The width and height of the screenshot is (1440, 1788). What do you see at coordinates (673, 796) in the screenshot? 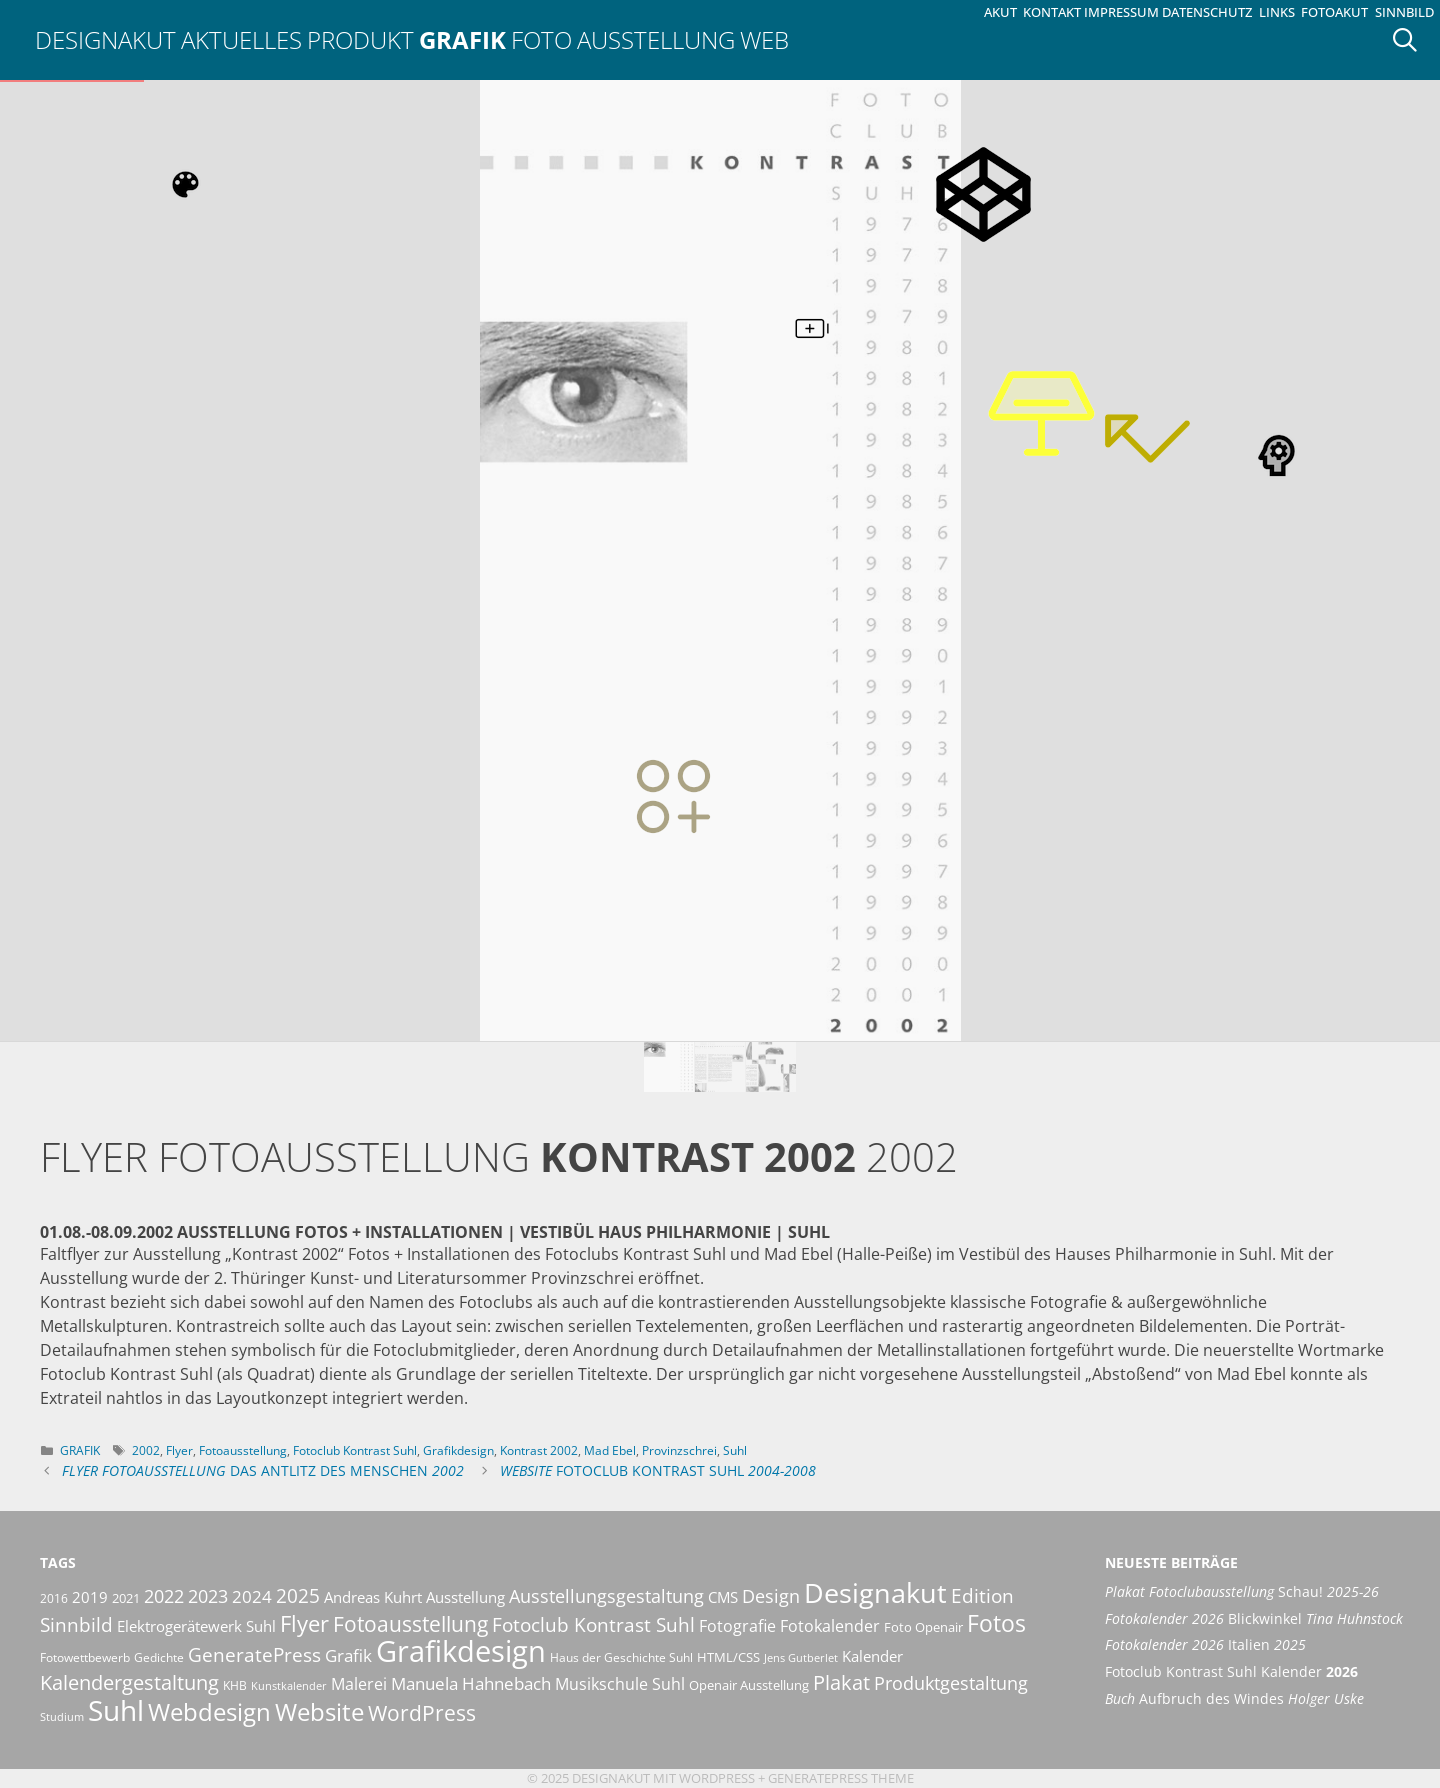
I see `add a new item to a group or collection` at bounding box center [673, 796].